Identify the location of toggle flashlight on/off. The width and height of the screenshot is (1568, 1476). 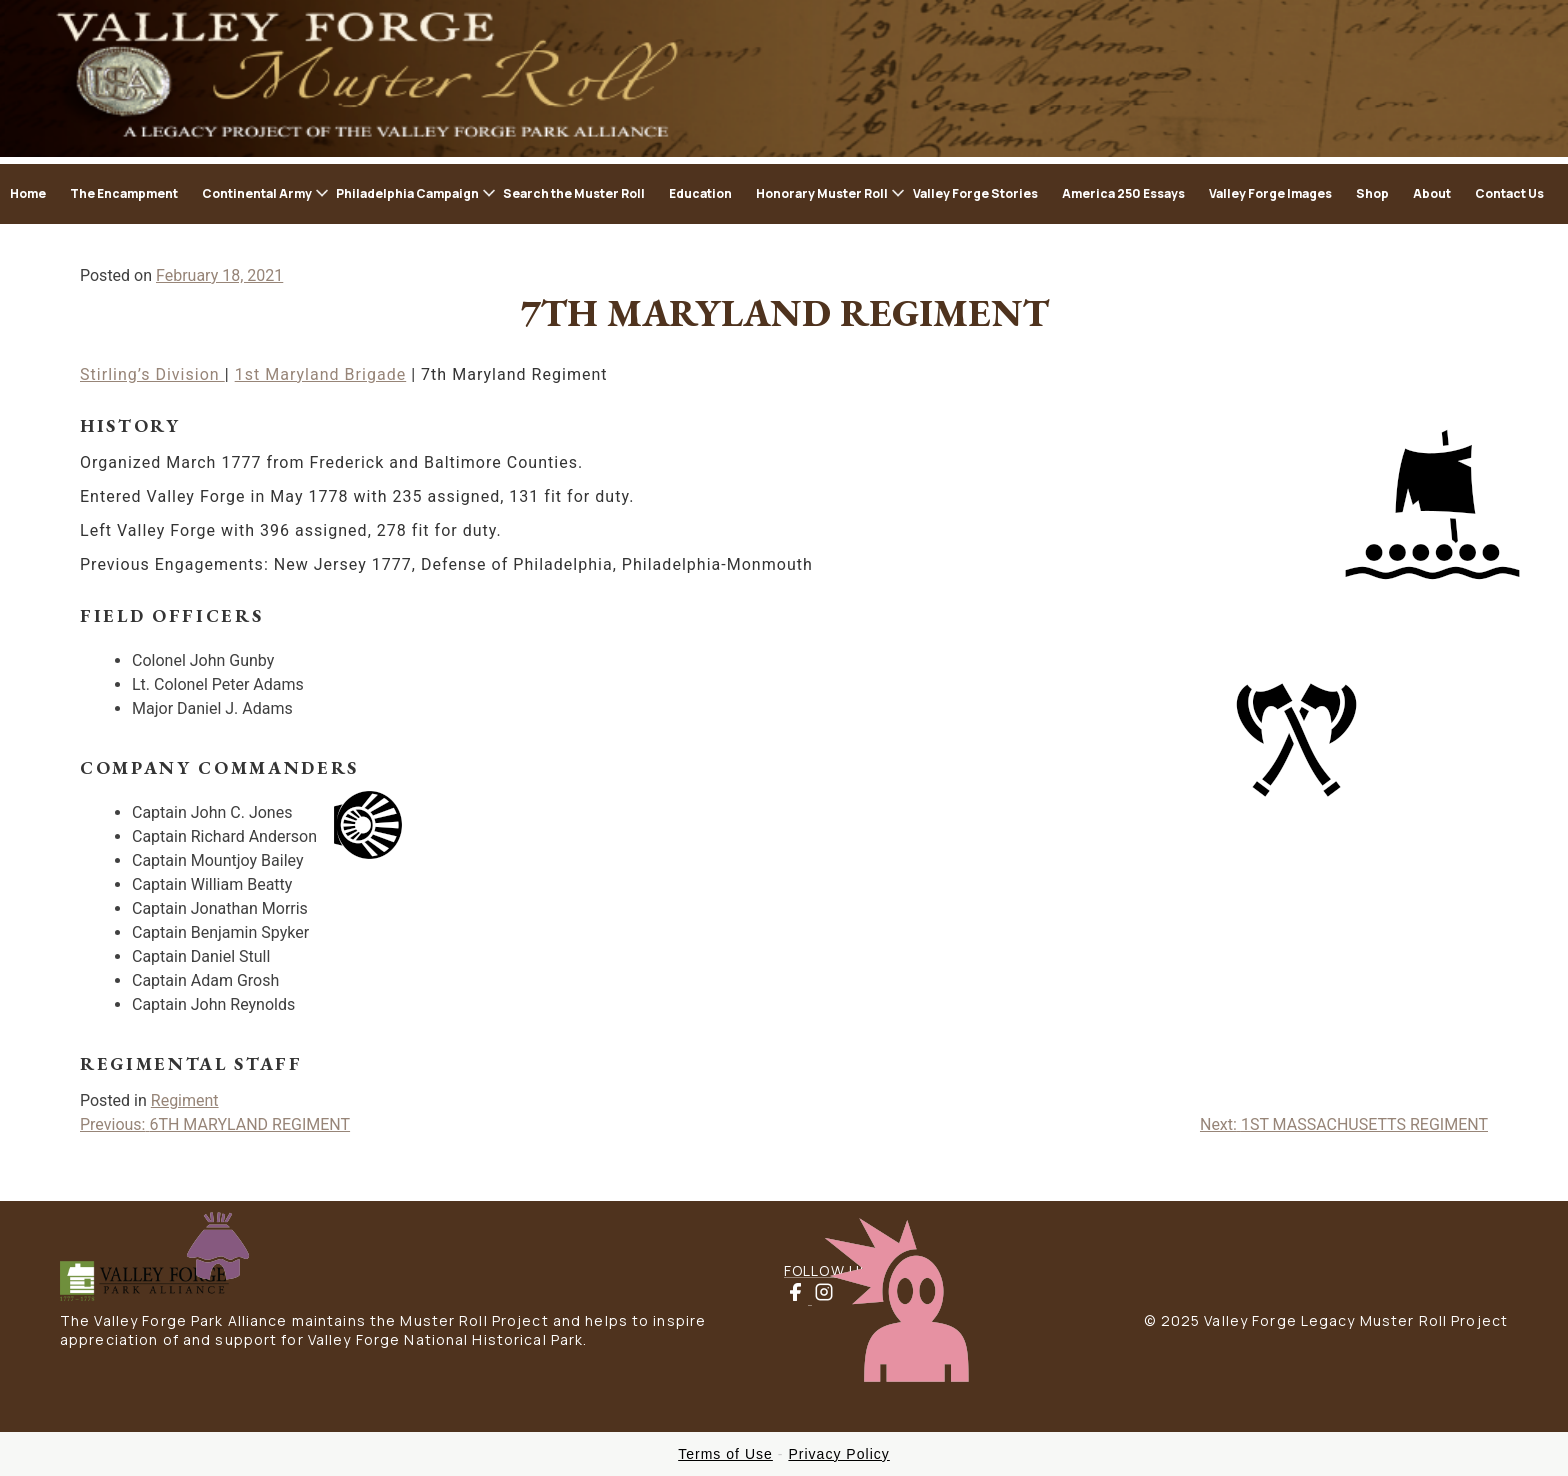
(368, 825).